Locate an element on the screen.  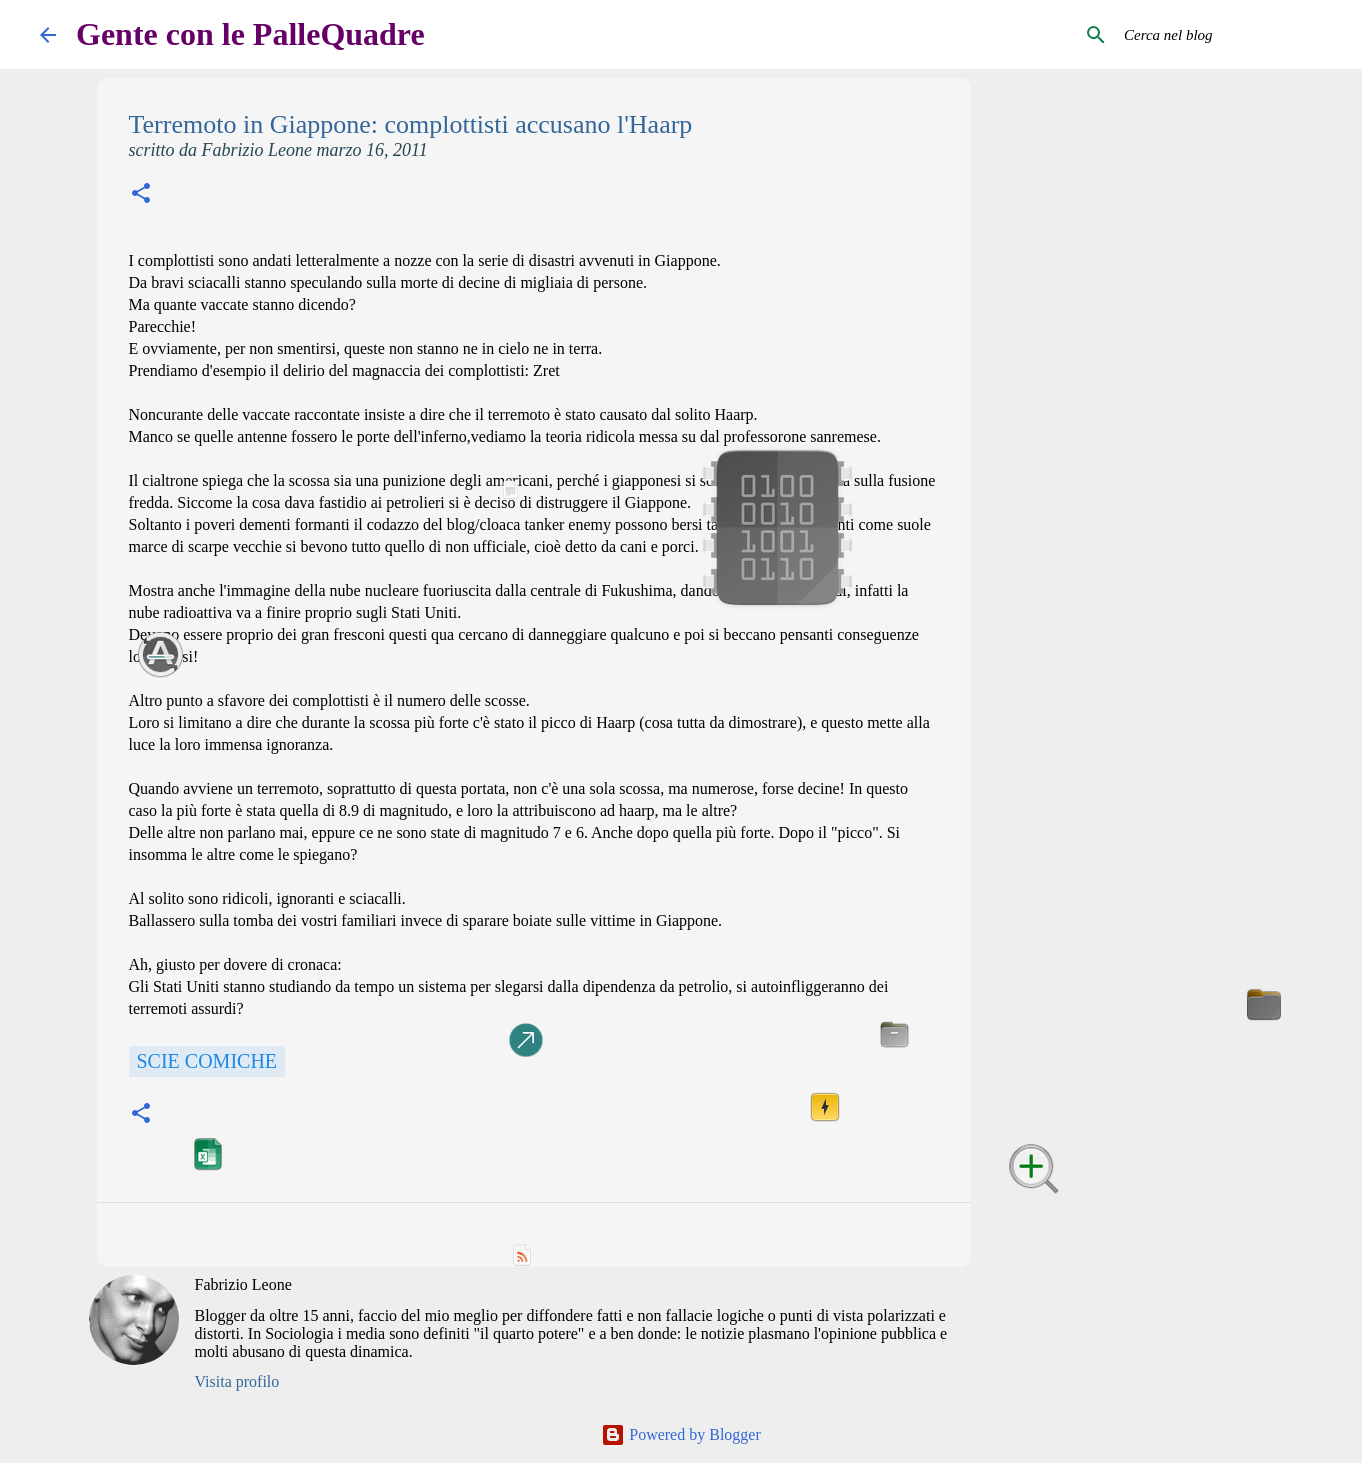
a plain text file is located at coordinates (510, 489).